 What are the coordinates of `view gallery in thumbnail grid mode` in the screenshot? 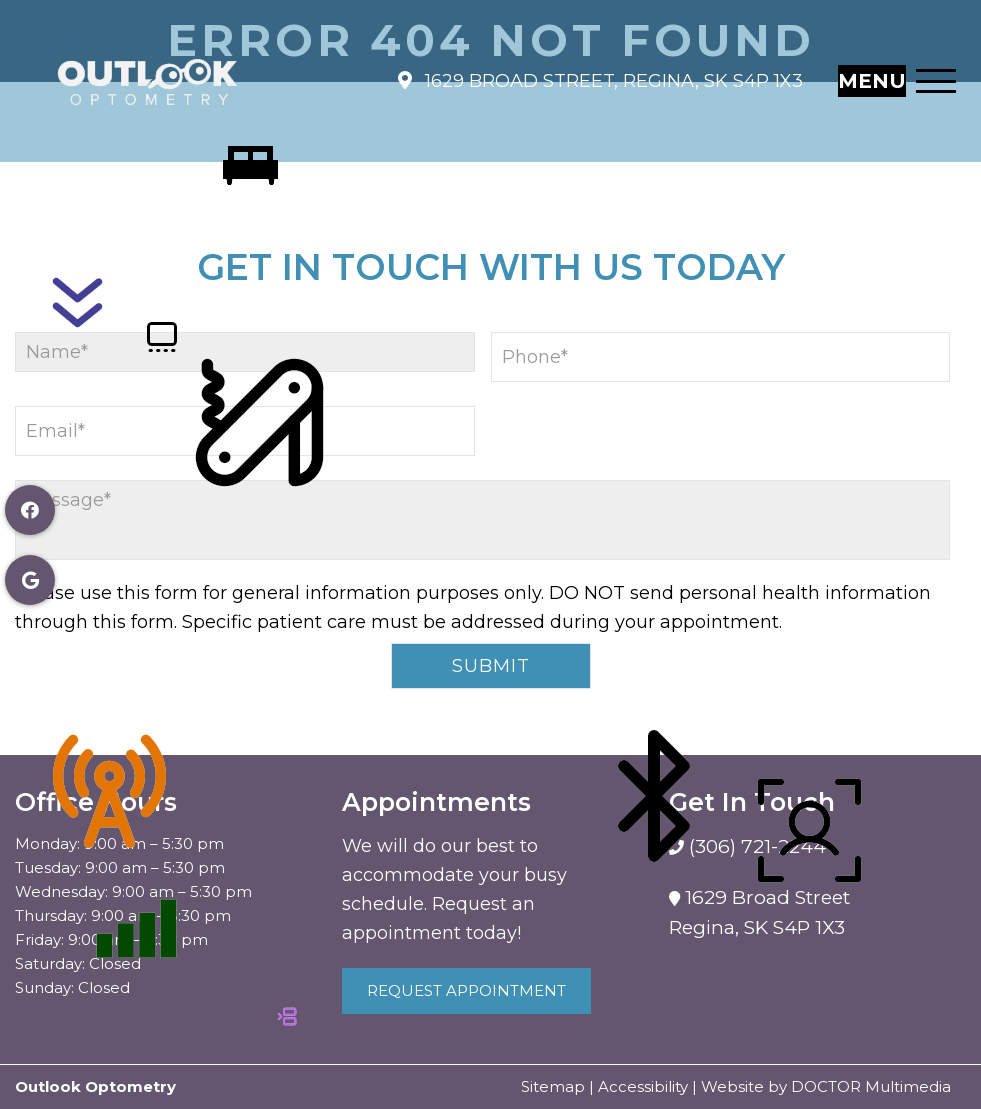 It's located at (162, 337).